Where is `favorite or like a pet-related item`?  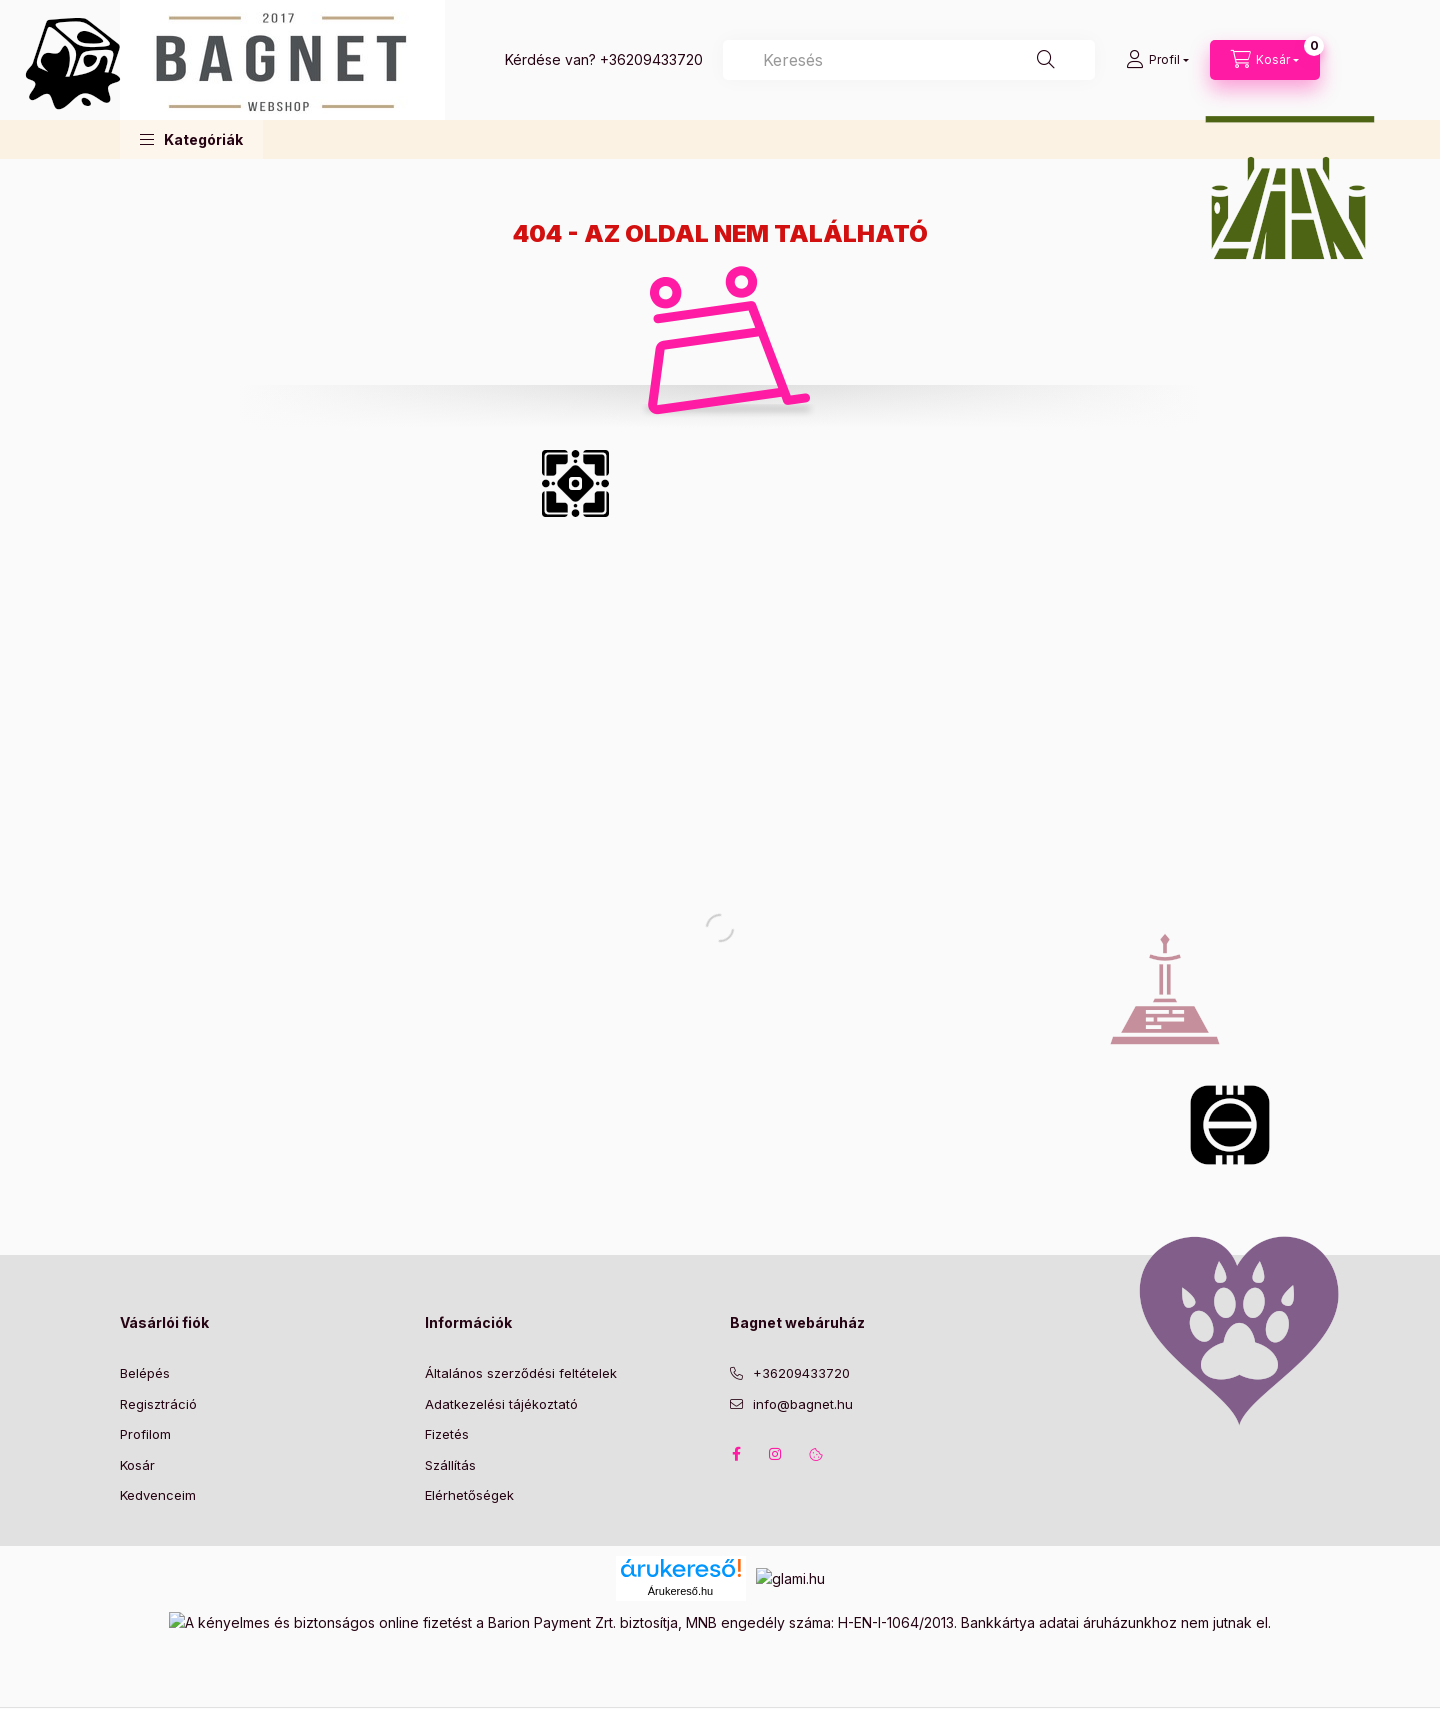
favorite or like a pet-related item is located at coordinates (1238, 1331).